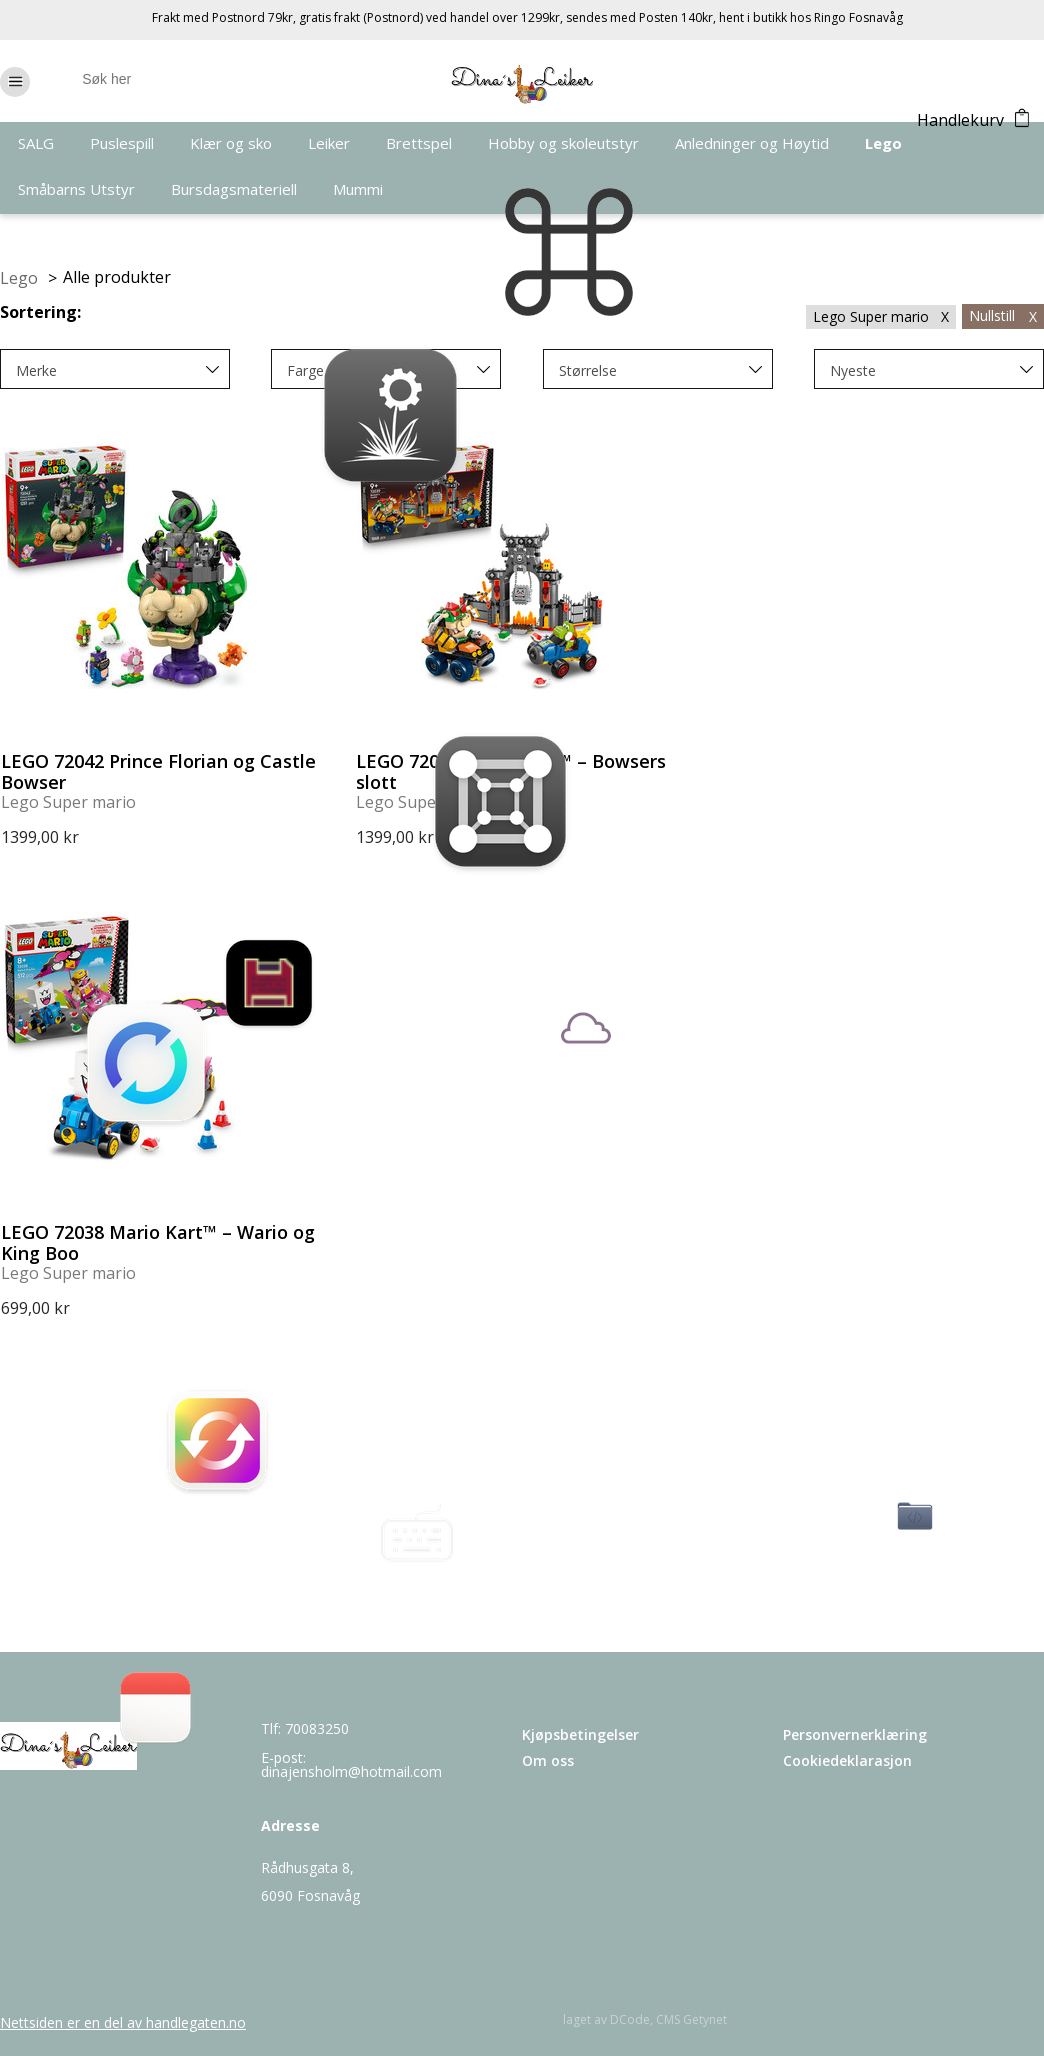 This screenshot has height=2056, width=1044. What do you see at coordinates (390, 415) in the screenshot?
I see `open wicked engine editor` at bounding box center [390, 415].